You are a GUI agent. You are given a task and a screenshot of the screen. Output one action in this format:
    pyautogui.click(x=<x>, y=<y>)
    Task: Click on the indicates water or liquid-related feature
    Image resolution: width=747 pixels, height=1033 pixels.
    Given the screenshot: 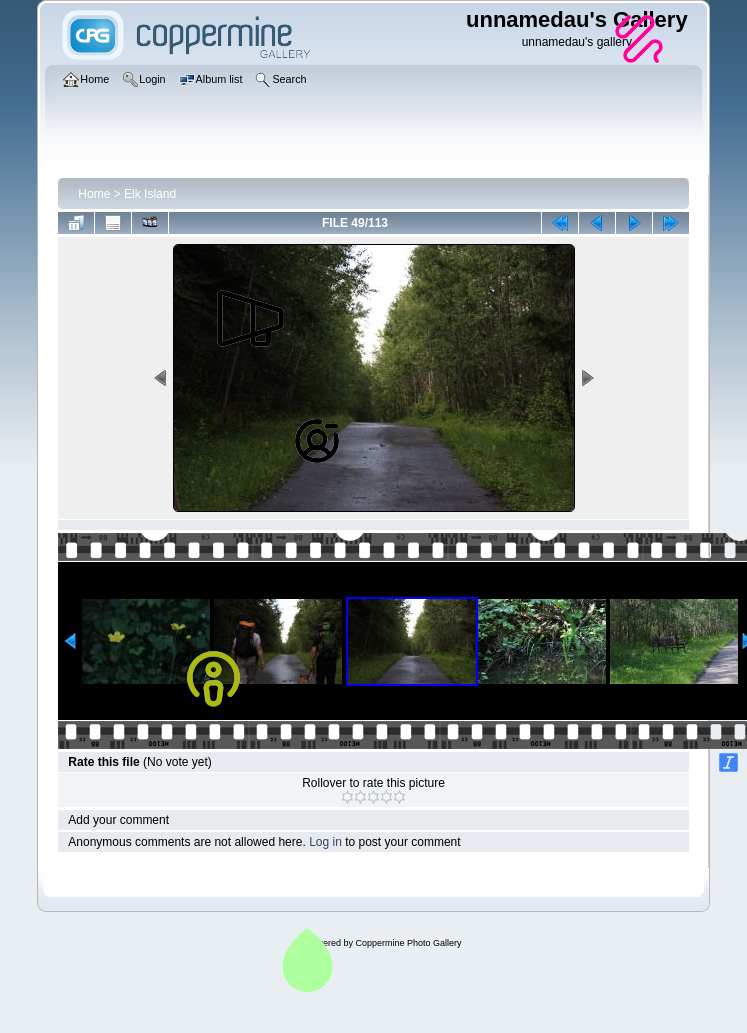 What is the action you would take?
    pyautogui.click(x=307, y=962)
    